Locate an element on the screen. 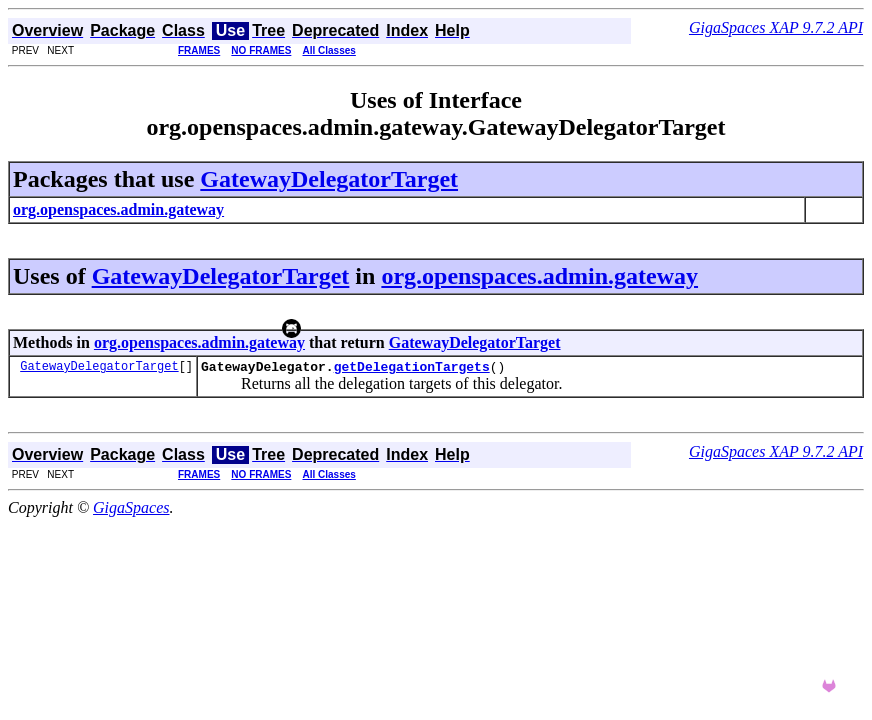 The image size is (872, 720). visit porkbun domain registrar website is located at coordinates (291, 328).